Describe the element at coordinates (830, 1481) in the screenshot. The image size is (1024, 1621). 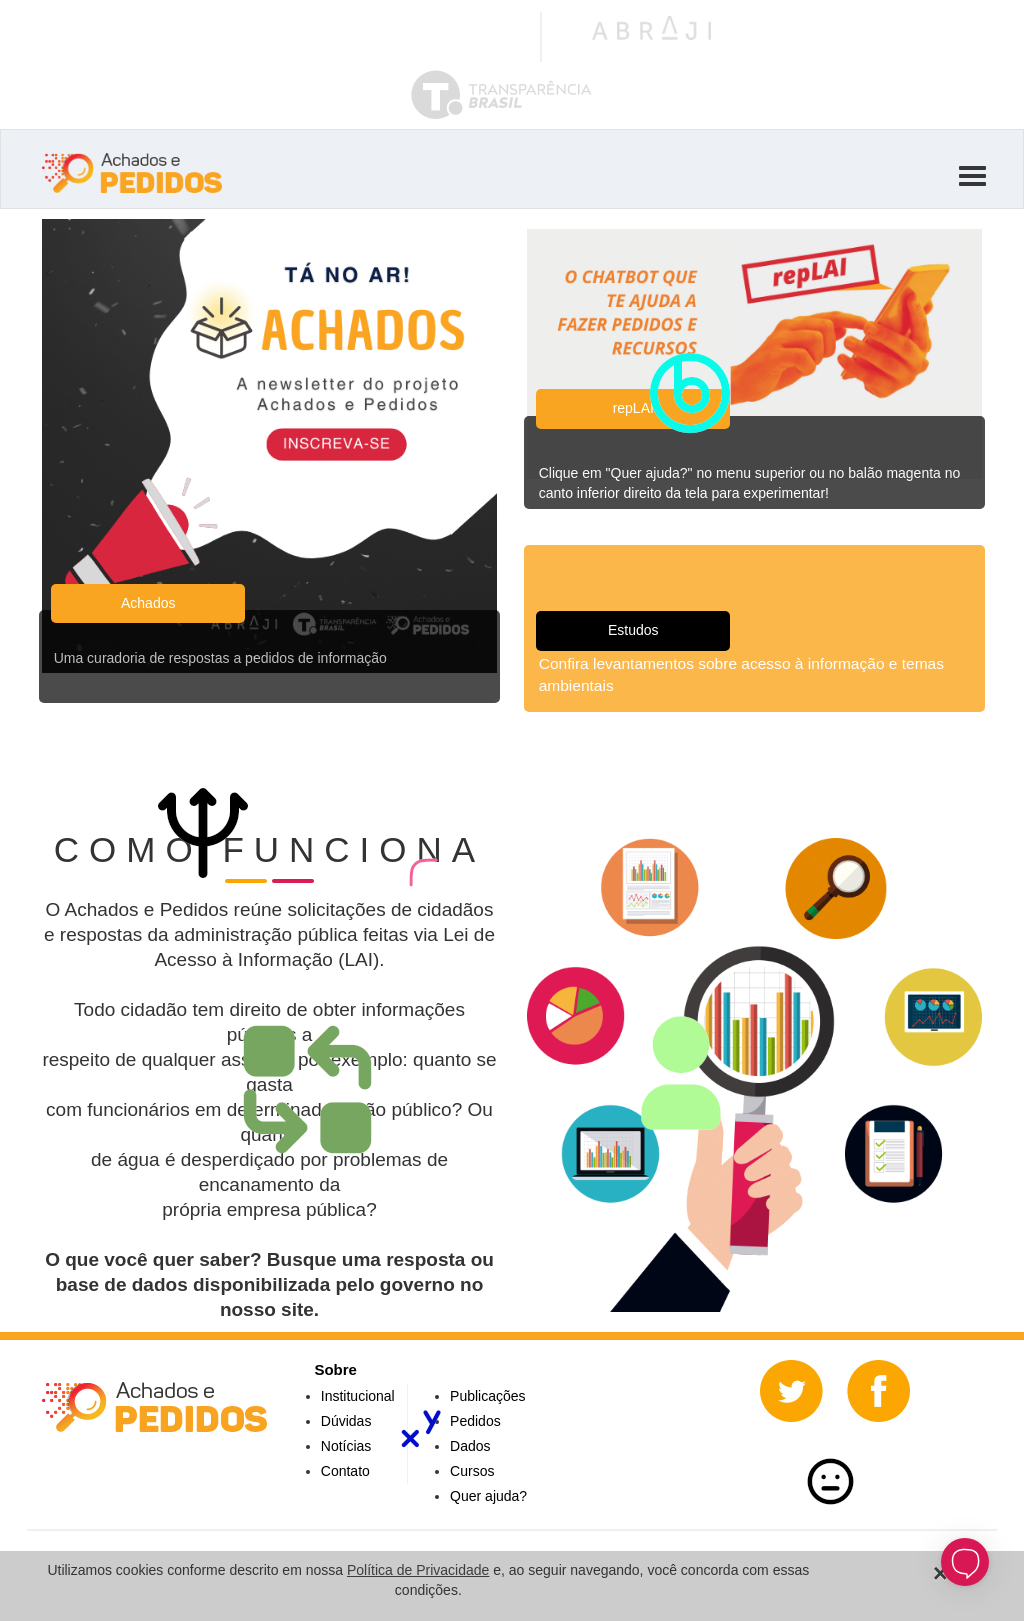
I see `indicates neutral or no reaction` at that location.